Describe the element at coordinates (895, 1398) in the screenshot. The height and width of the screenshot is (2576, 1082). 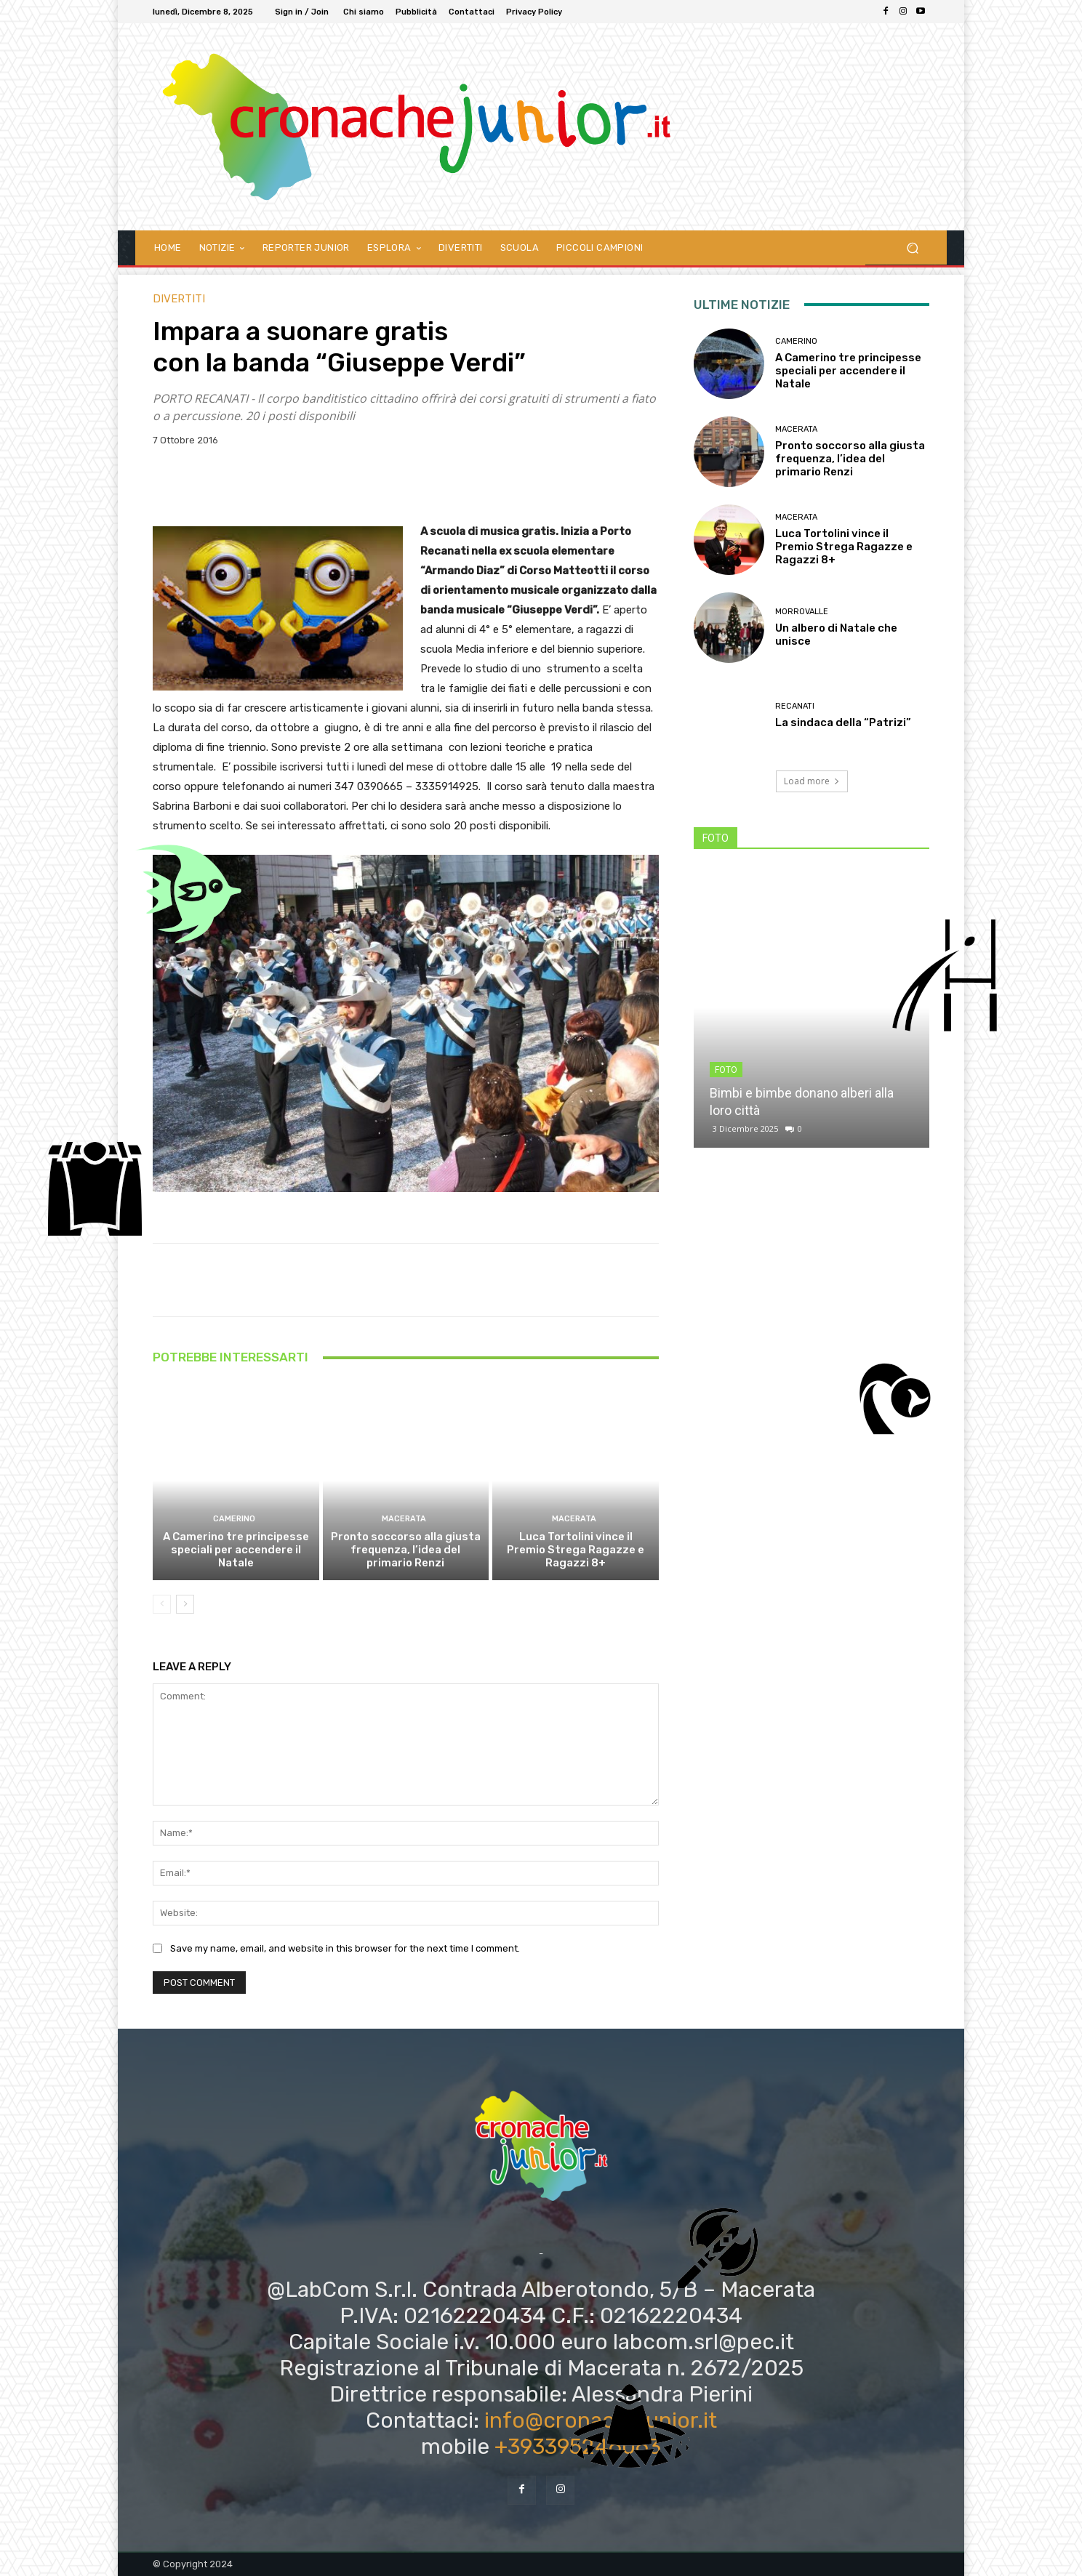
I see `a monster or creature ability indicator` at that location.